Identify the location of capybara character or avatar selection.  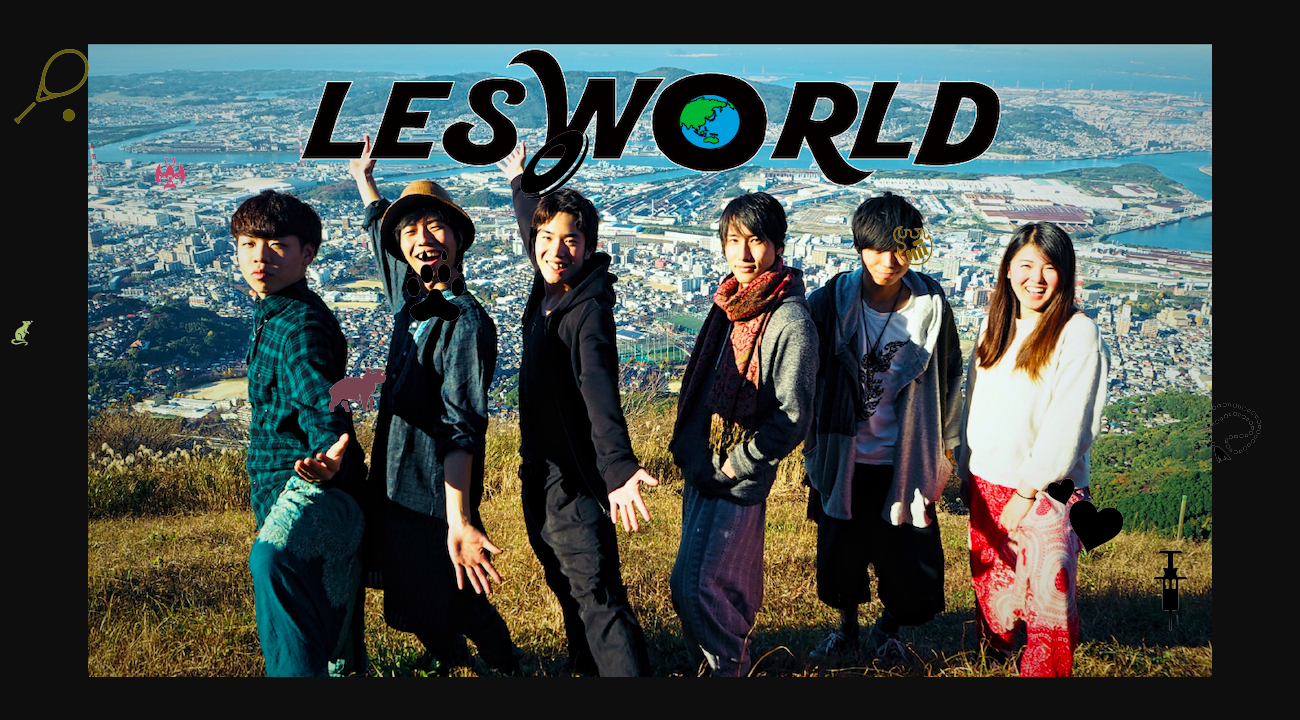
(357, 389).